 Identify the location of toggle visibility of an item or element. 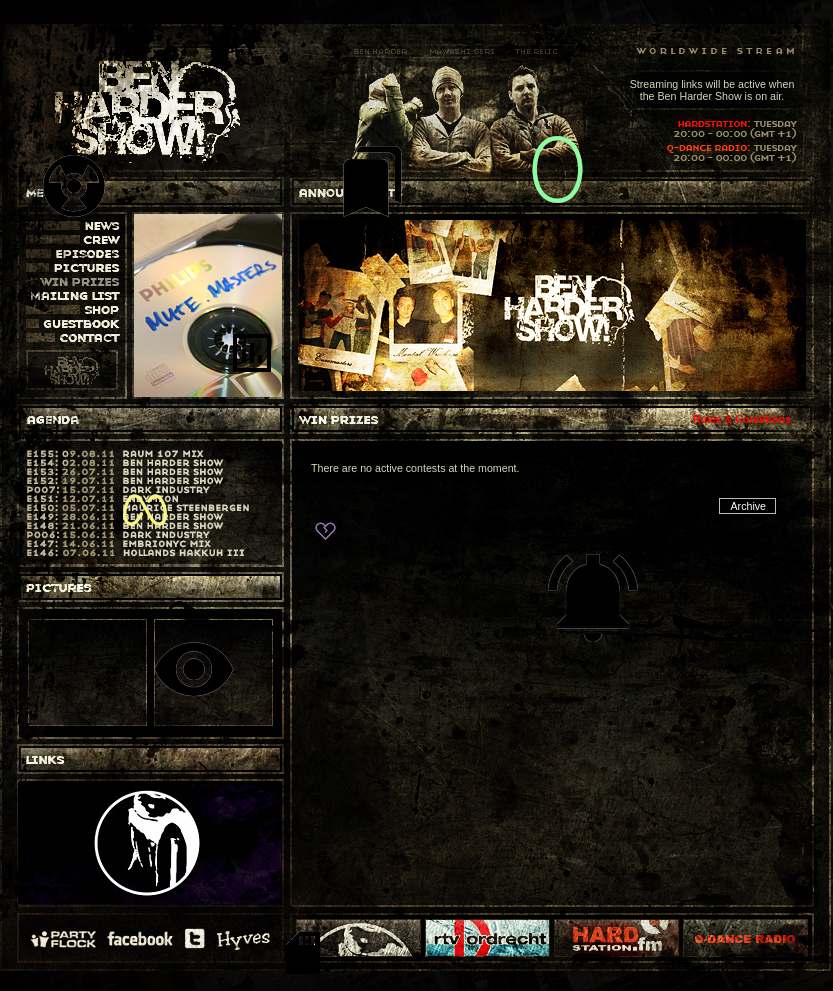
(194, 671).